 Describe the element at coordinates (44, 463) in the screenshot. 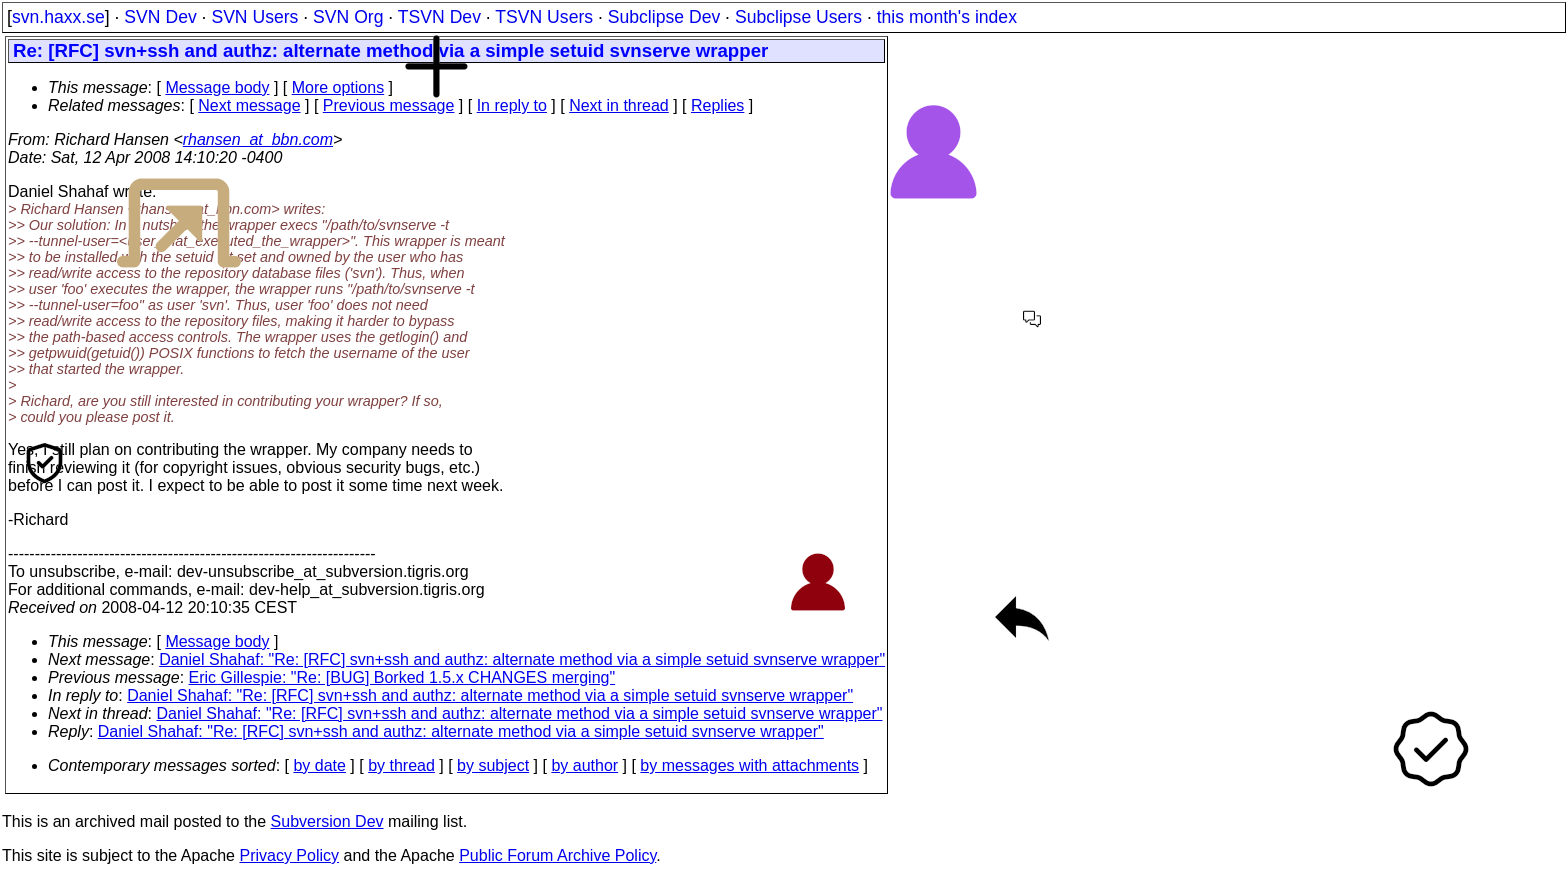

I see `indicates verified security or protection status` at that location.